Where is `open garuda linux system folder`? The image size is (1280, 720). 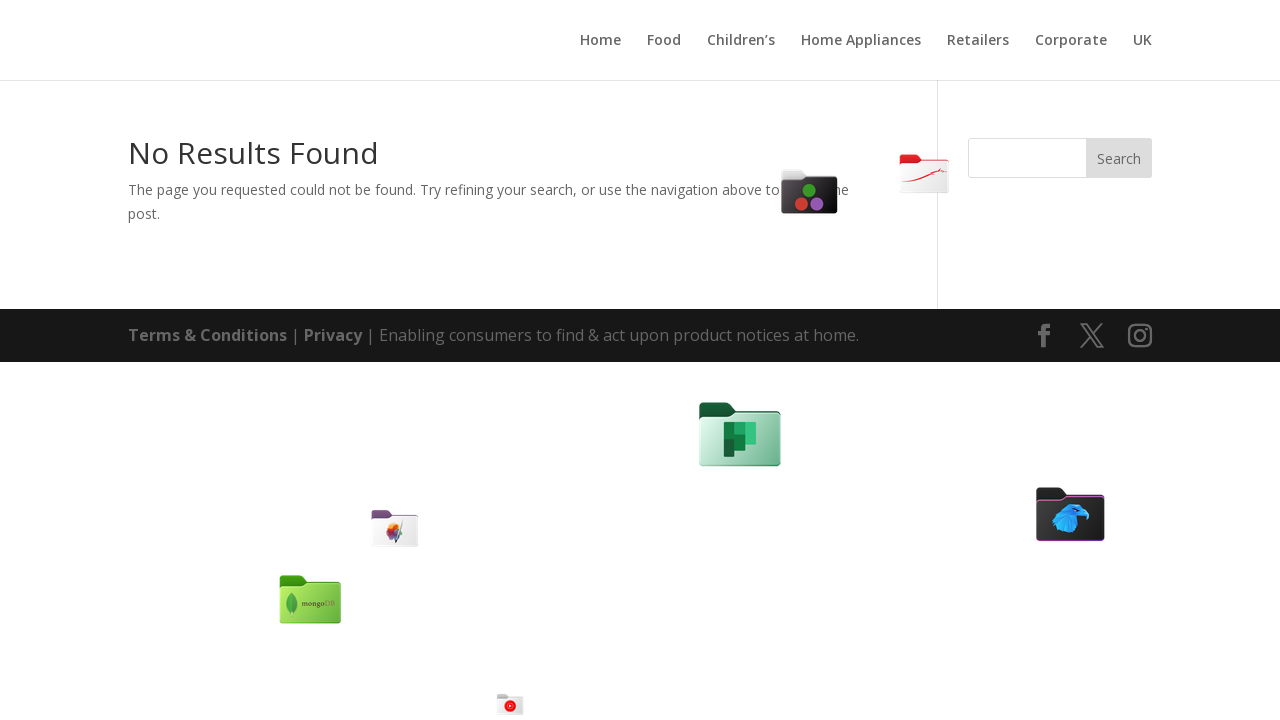
open garuda linux system folder is located at coordinates (1070, 516).